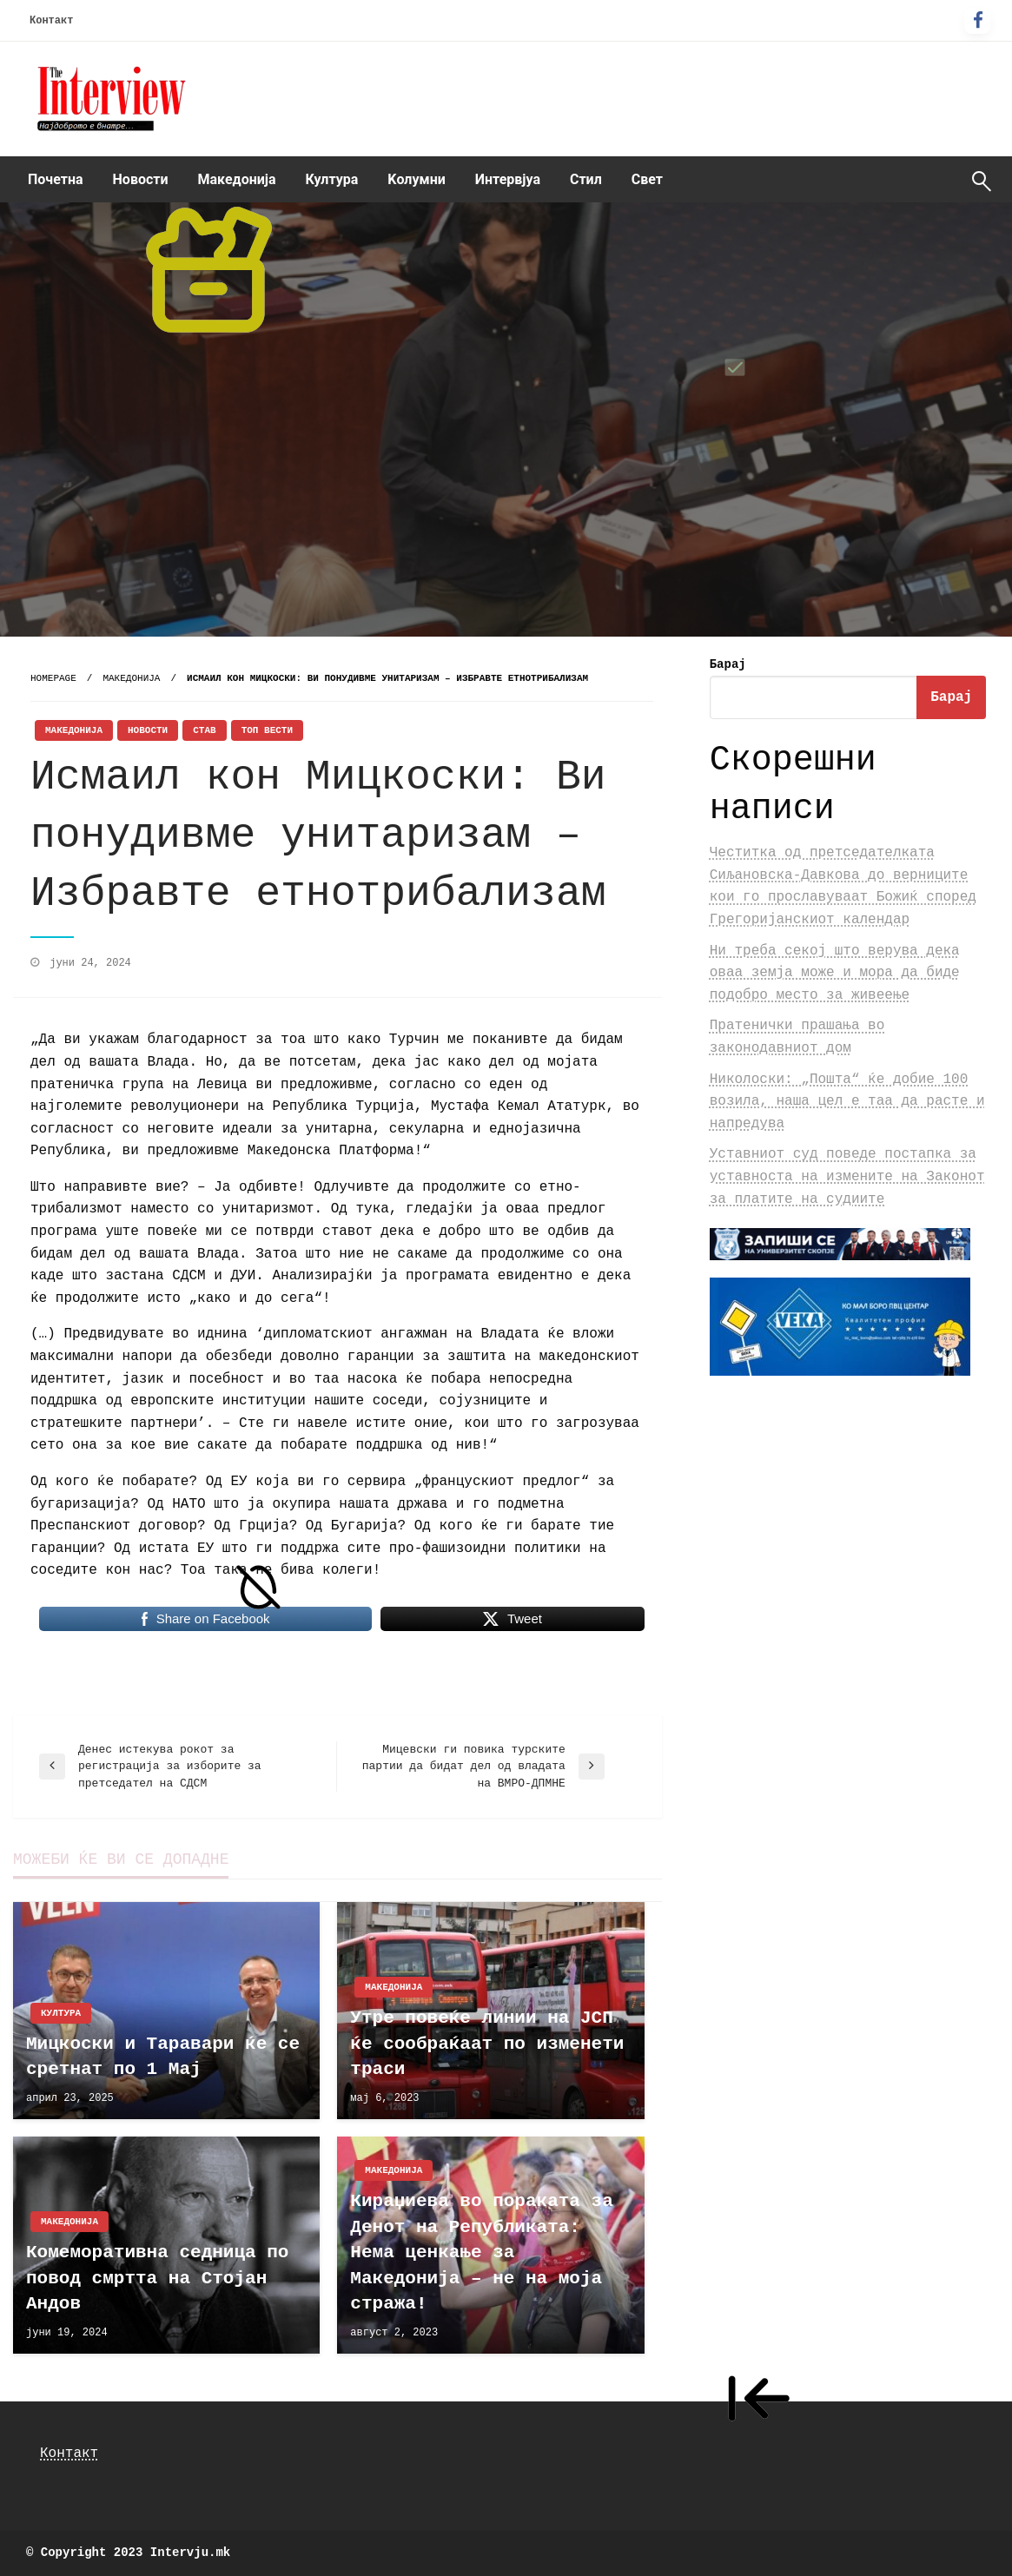  What do you see at coordinates (208, 270) in the screenshot?
I see `access tools and utilities` at bounding box center [208, 270].